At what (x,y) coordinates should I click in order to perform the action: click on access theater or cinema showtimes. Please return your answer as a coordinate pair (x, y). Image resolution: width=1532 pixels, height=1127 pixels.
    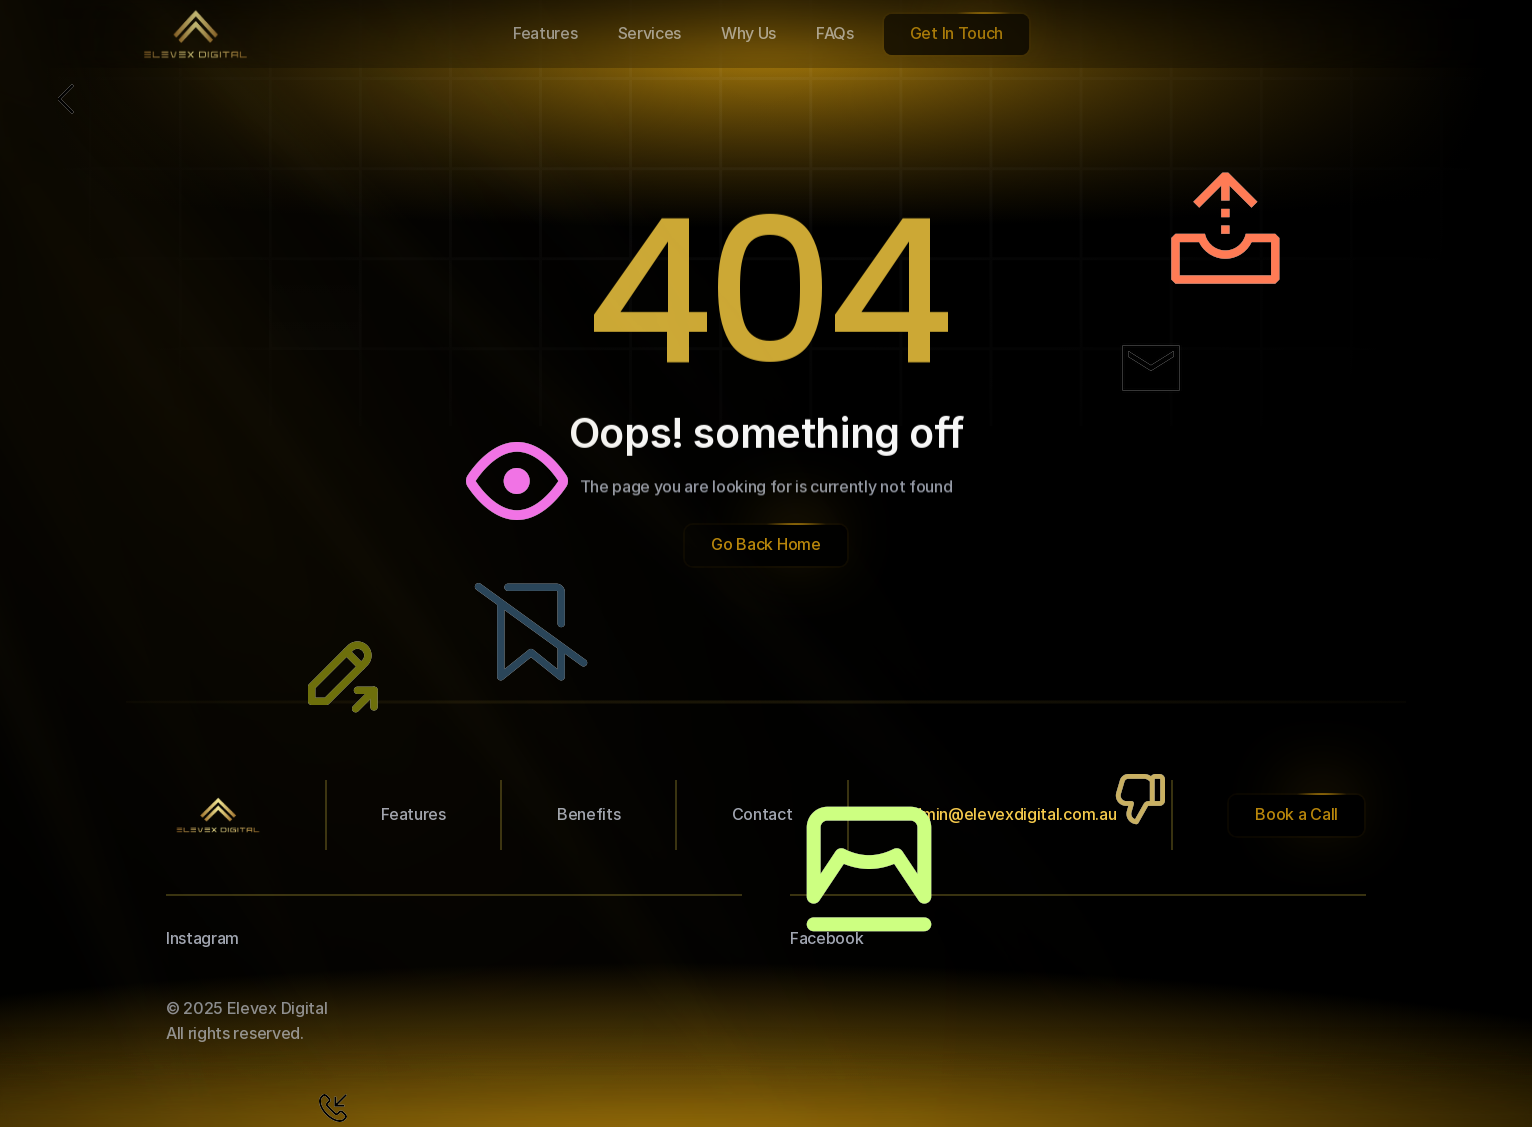
    Looking at the image, I should click on (869, 869).